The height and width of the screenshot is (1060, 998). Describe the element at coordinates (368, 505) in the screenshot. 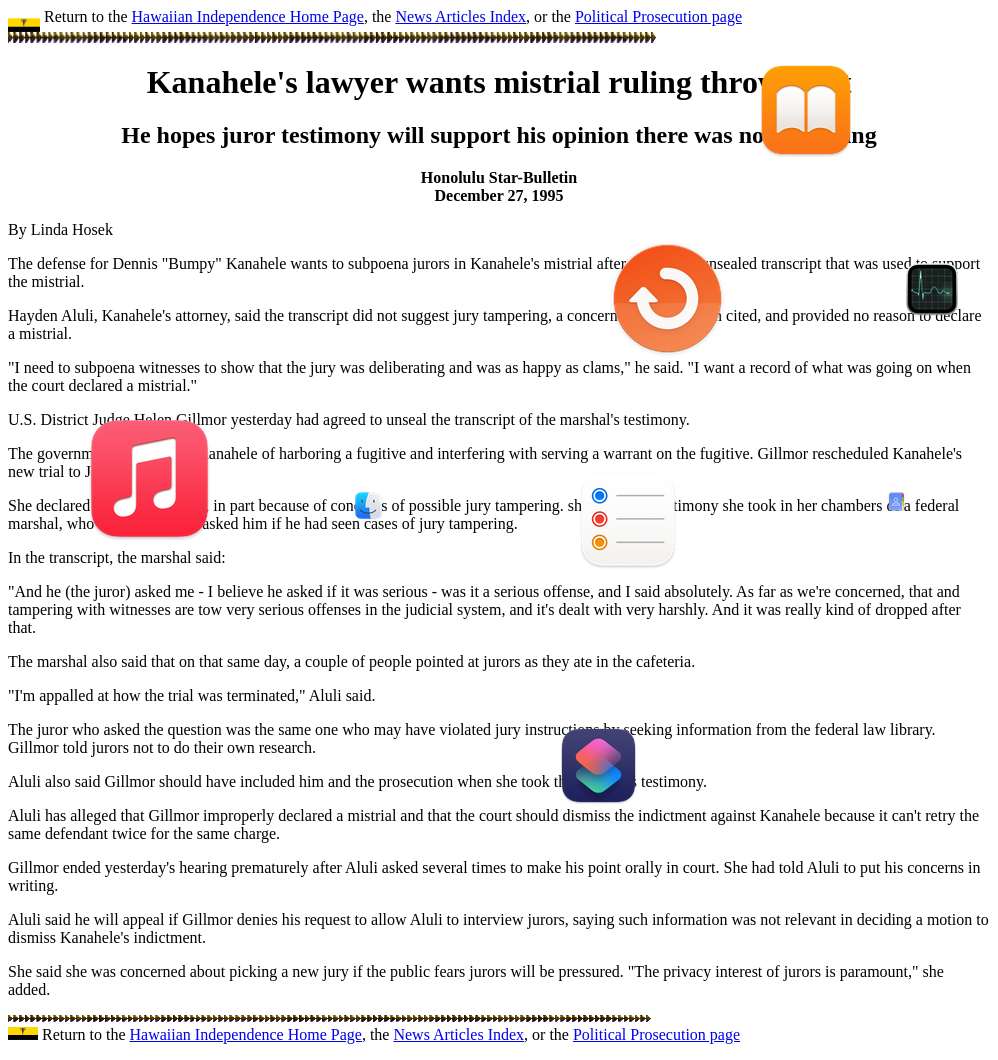

I see `open Finder to browse files and folders` at that location.